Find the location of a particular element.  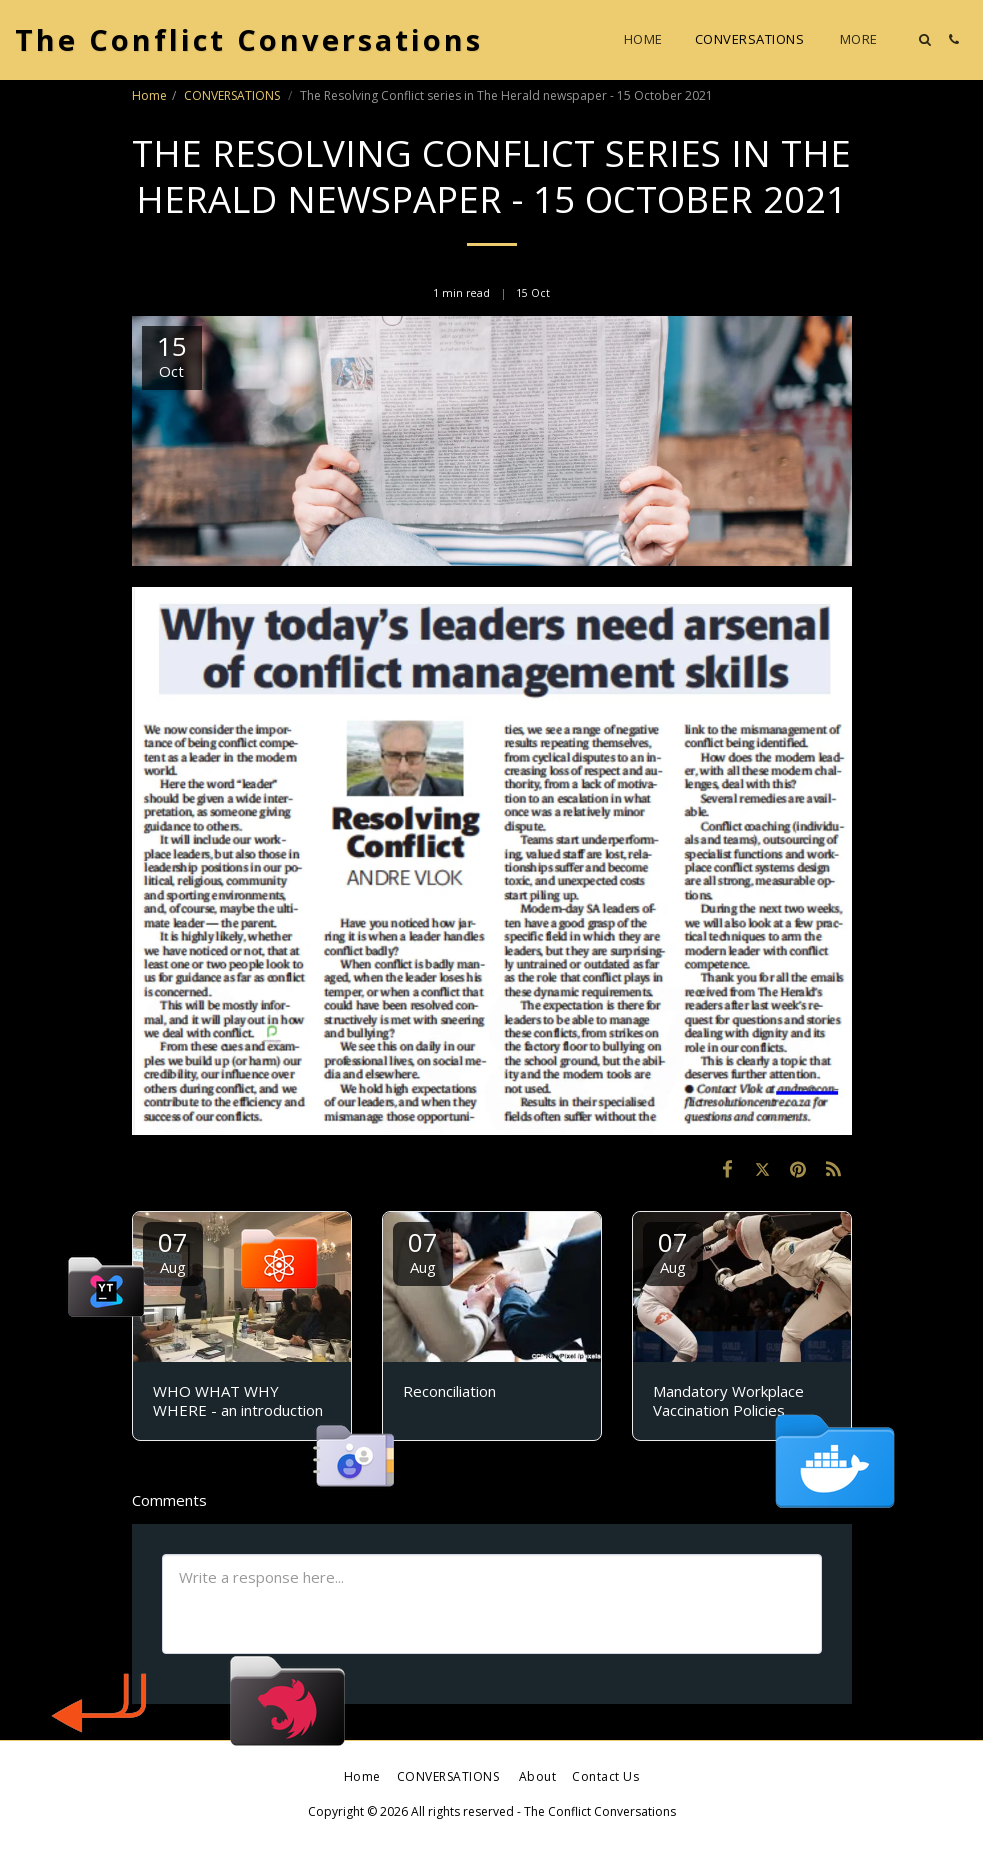

reply to all recipients of an email is located at coordinates (97, 1702).